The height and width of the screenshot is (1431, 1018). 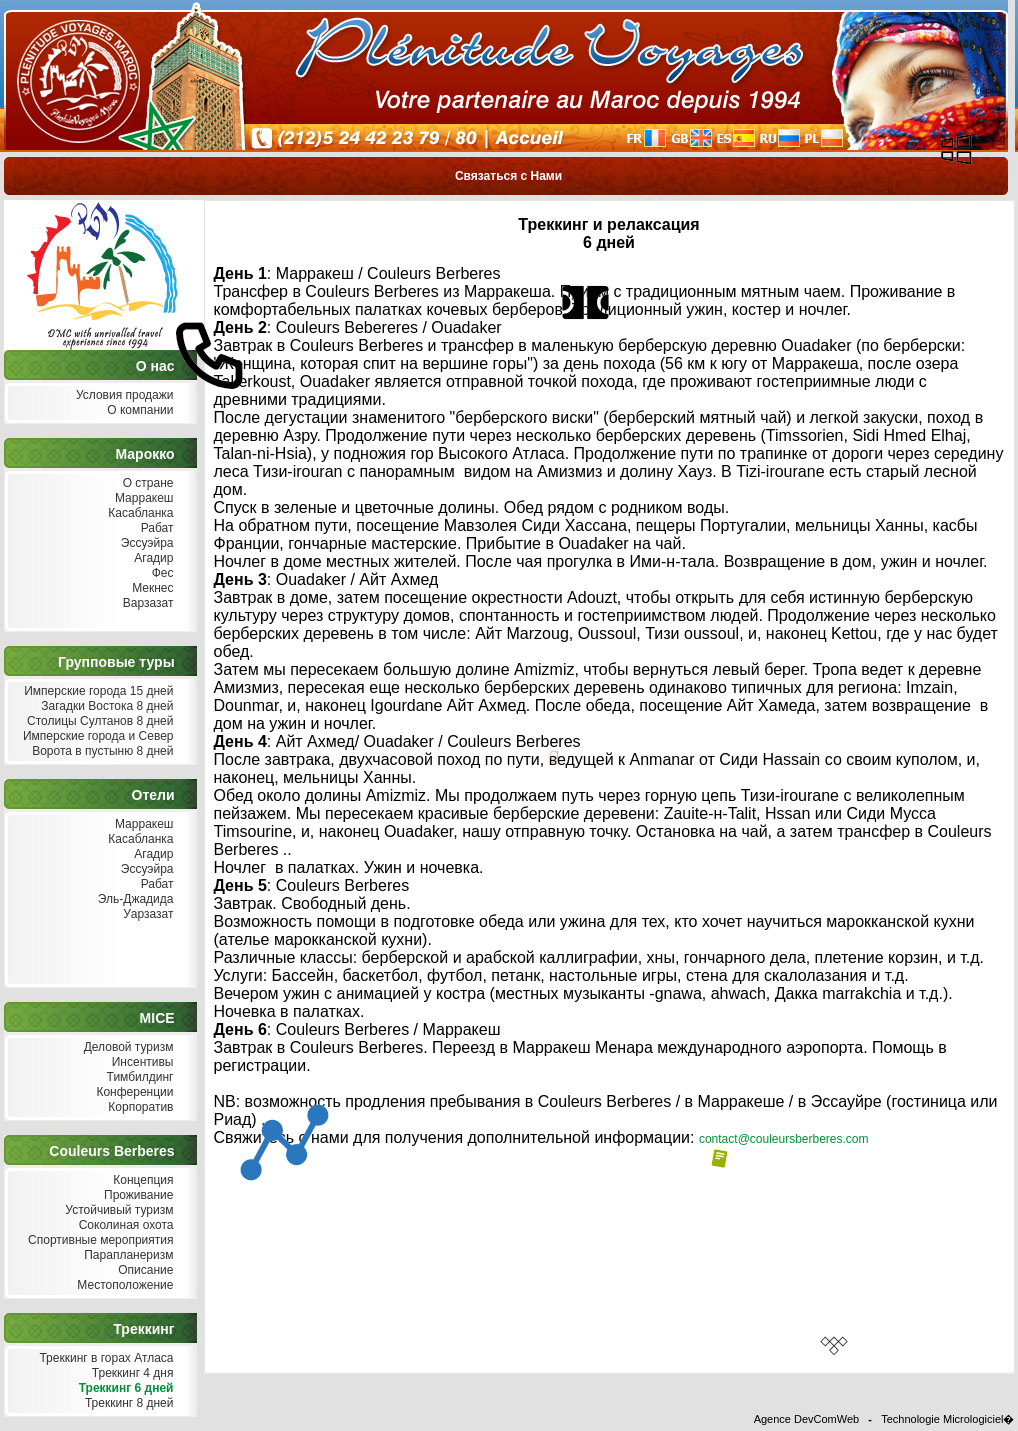 I want to click on view basketball court information, so click(x=585, y=302).